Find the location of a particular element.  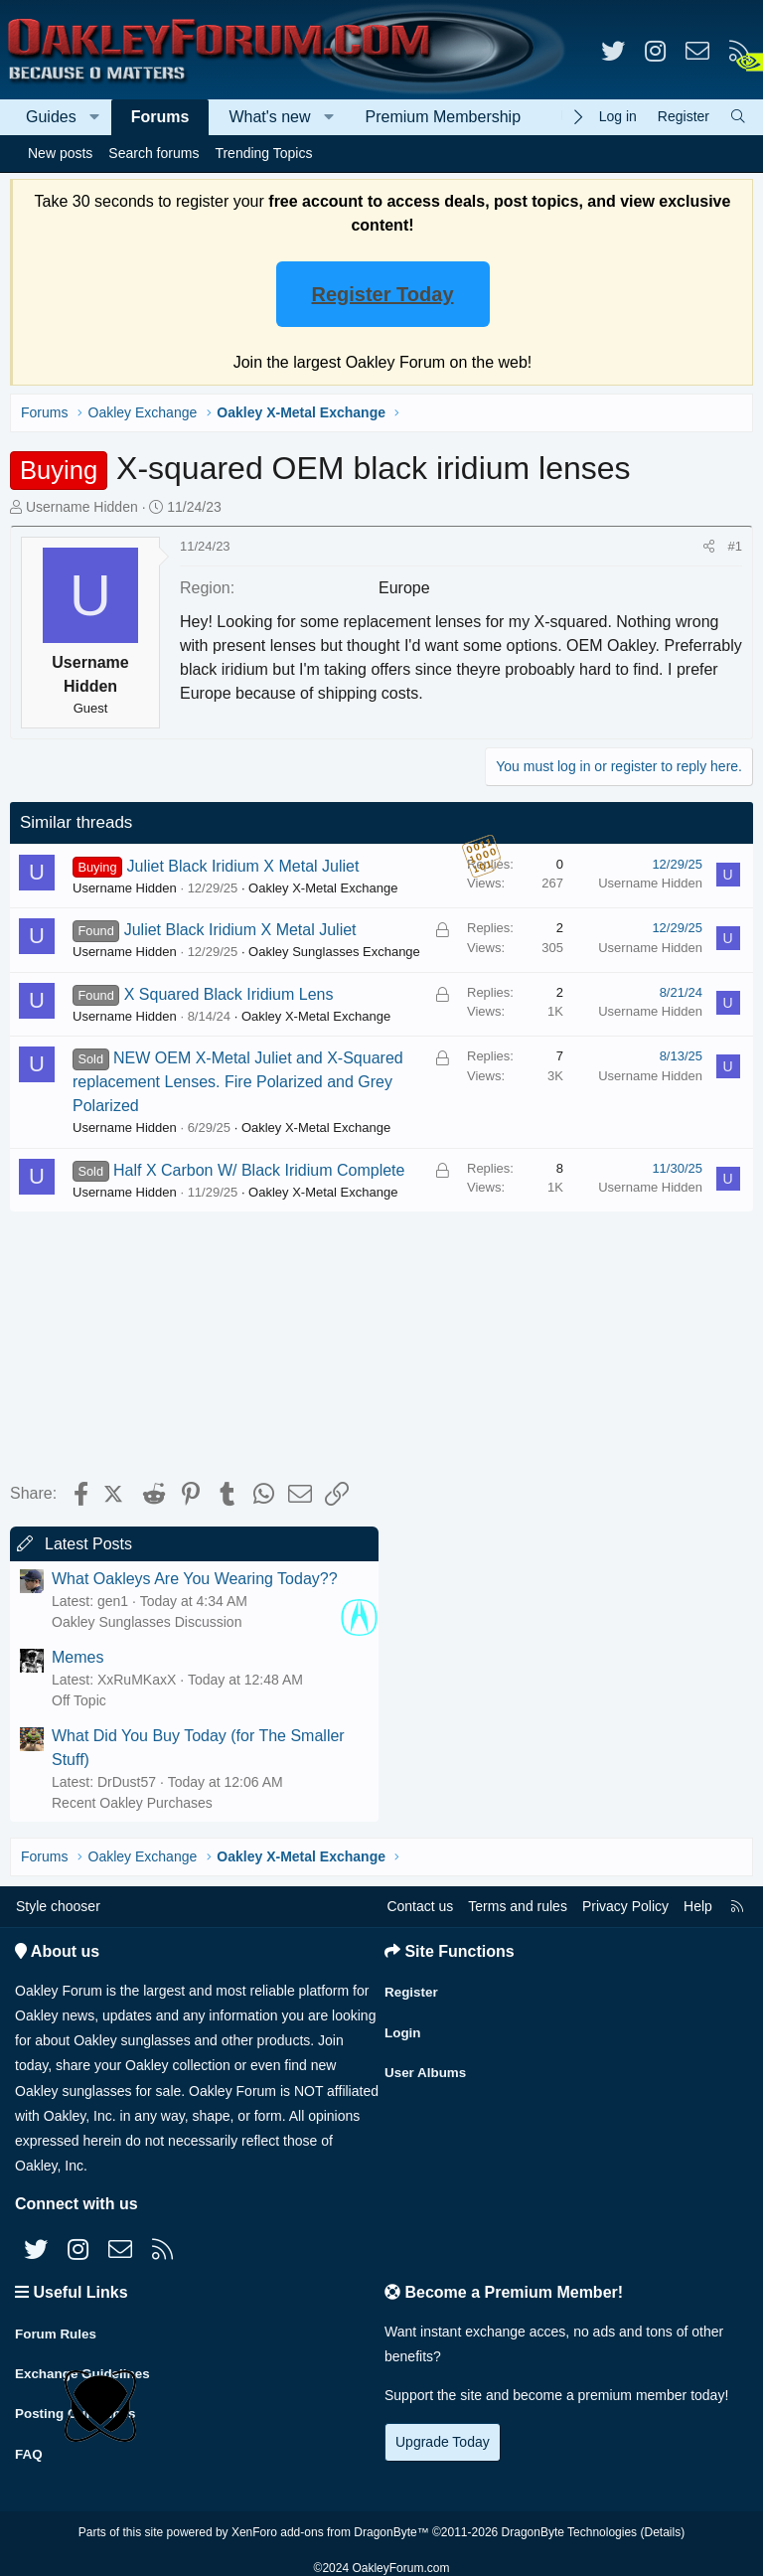

open pastebin website or app is located at coordinates (481, 856).